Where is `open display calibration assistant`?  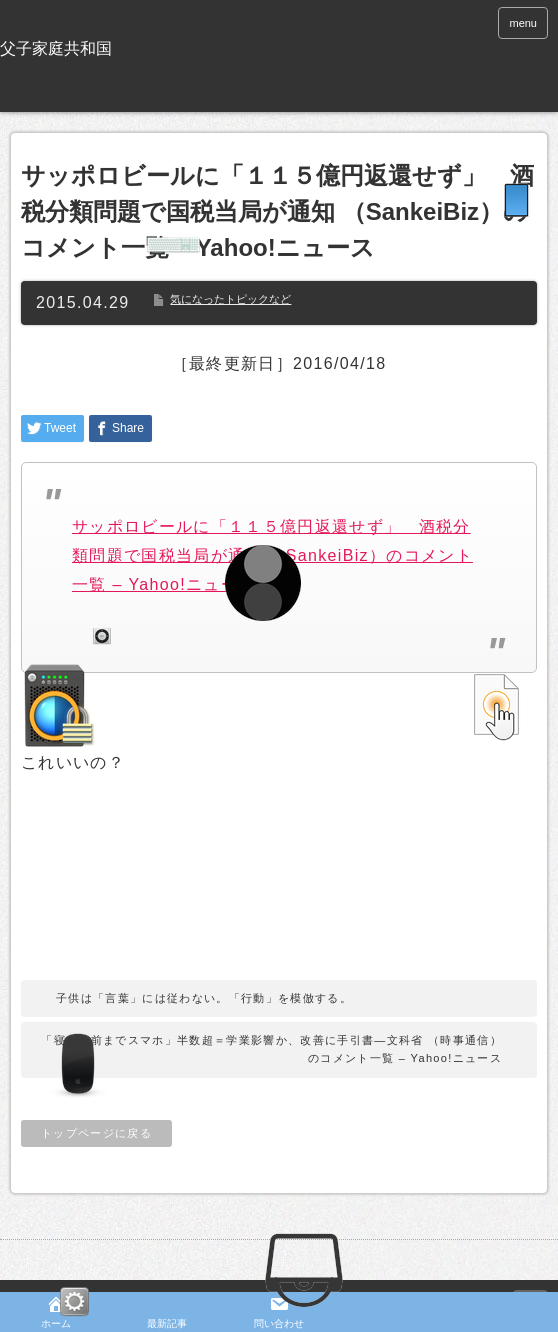 open display calibration assistant is located at coordinates (263, 583).